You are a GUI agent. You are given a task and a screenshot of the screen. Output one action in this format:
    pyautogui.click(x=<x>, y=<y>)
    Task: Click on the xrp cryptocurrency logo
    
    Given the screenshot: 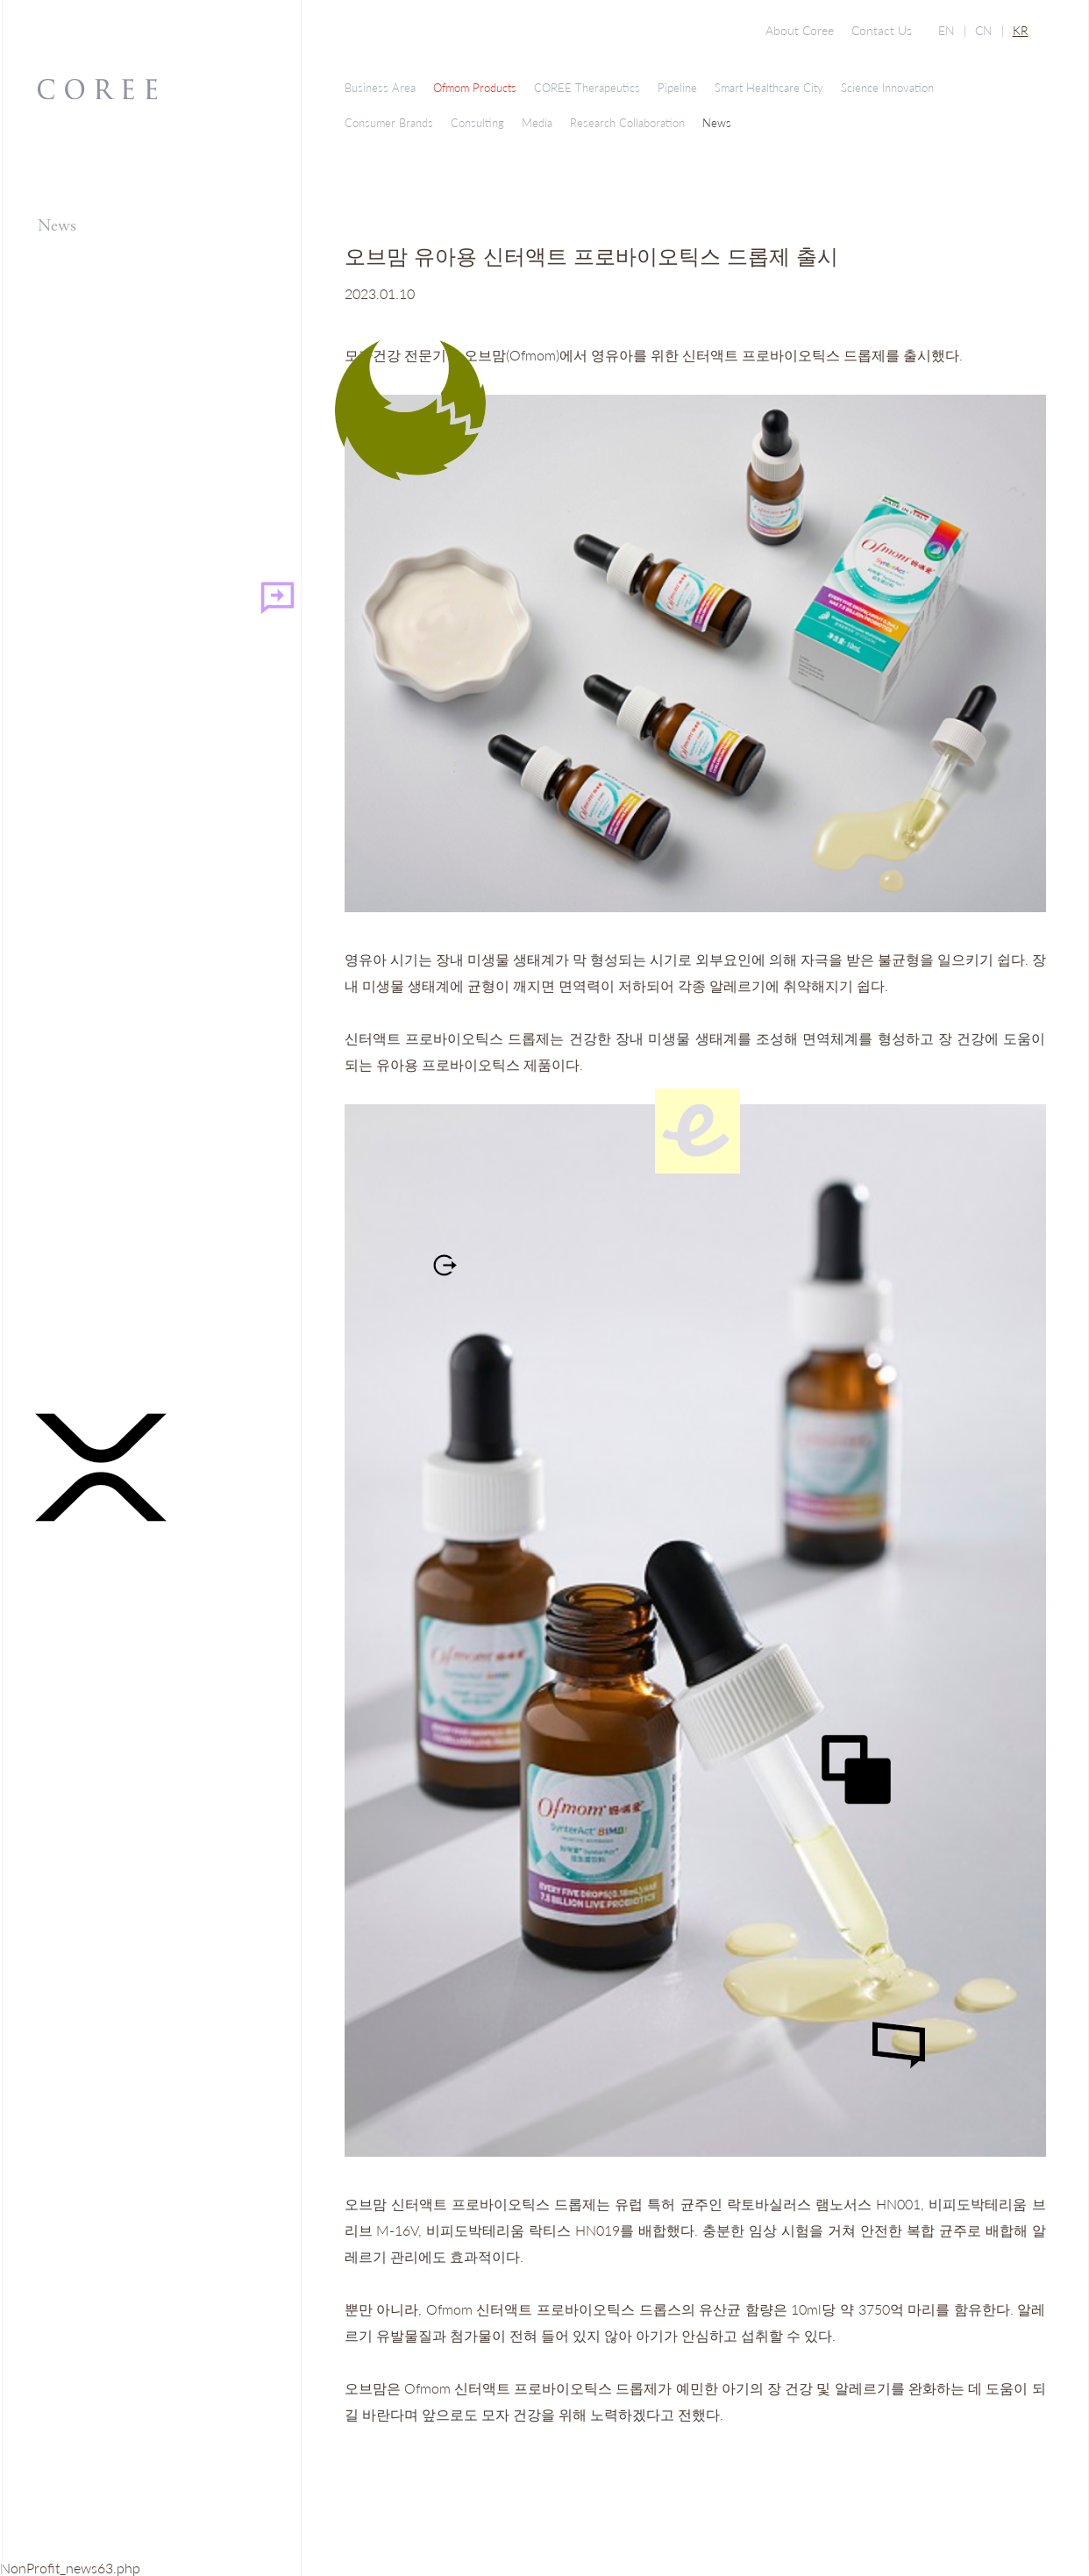 What is the action you would take?
    pyautogui.click(x=101, y=1467)
    